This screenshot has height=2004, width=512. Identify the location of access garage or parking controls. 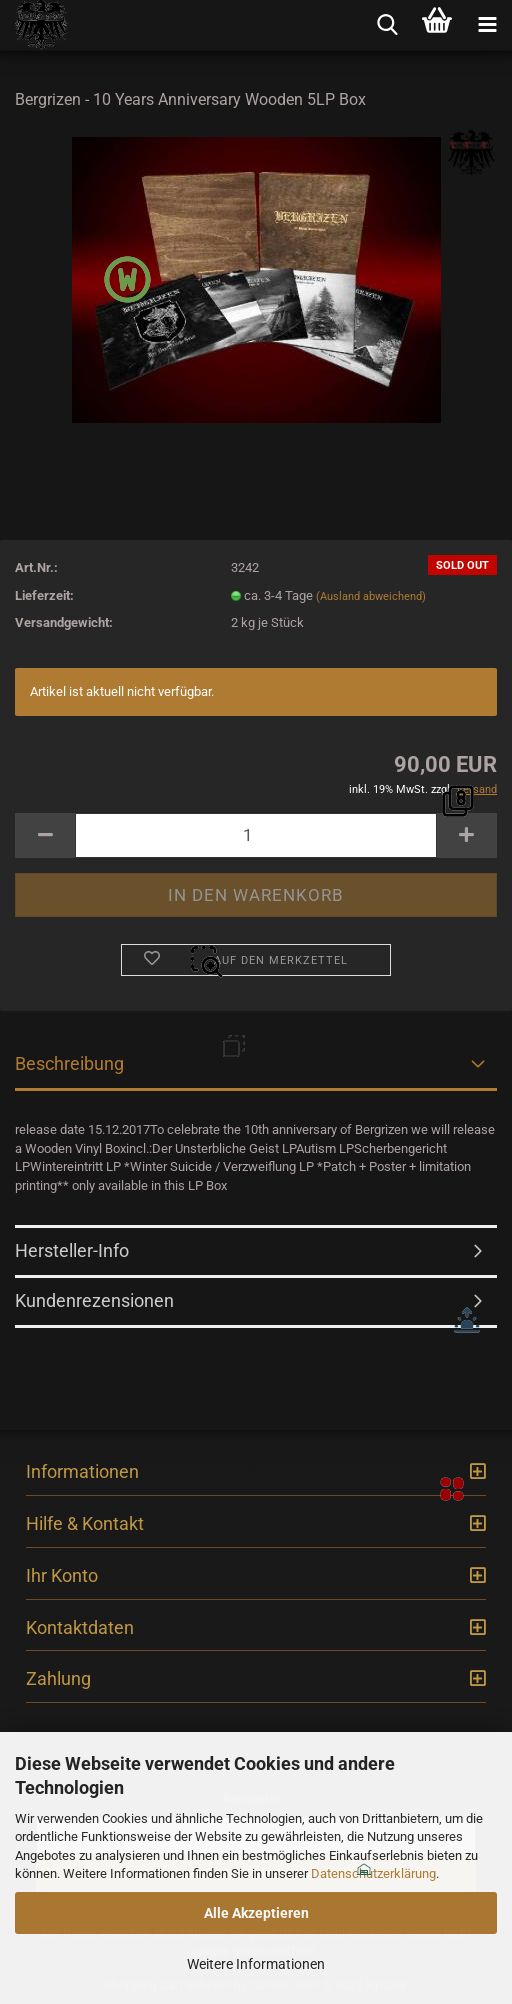
(364, 1870).